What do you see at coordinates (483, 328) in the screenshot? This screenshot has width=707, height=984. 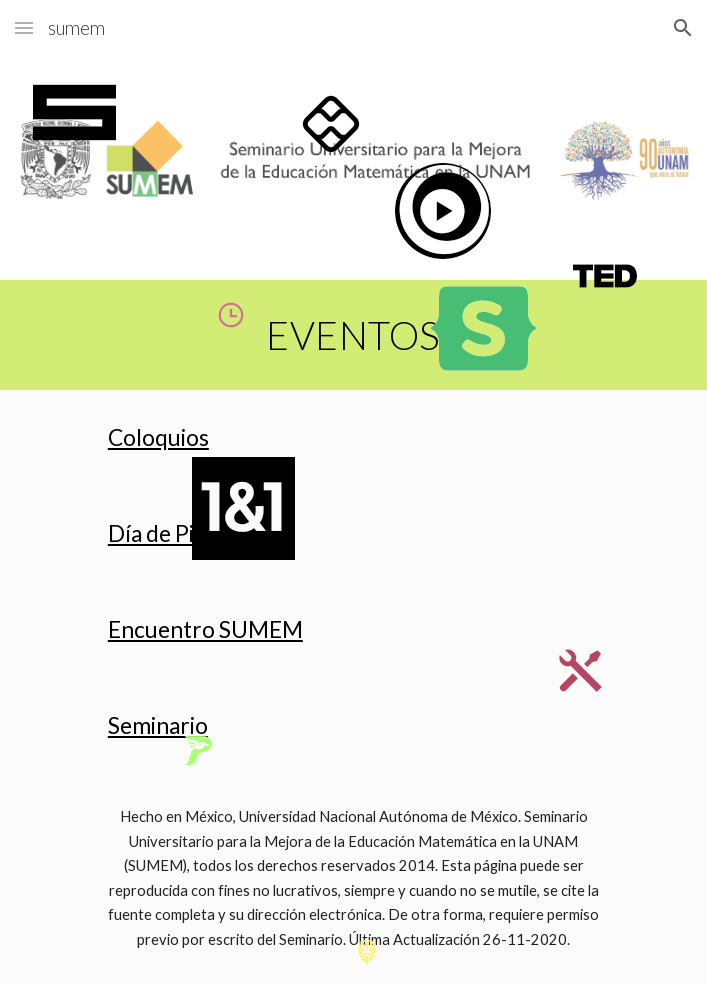 I see `statamic content management system logo` at bounding box center [483, 328].